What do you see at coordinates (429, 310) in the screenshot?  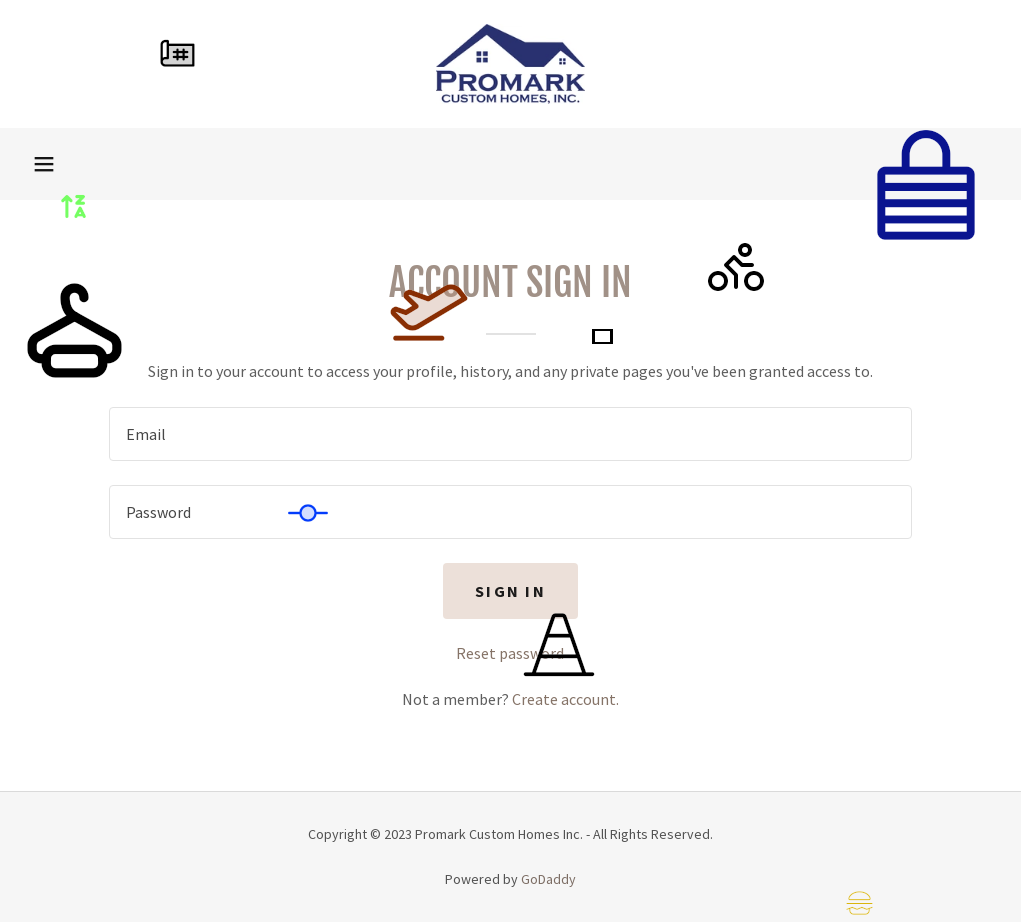 I see `flight departure or takeoff status` at bounding box center [429, 310].